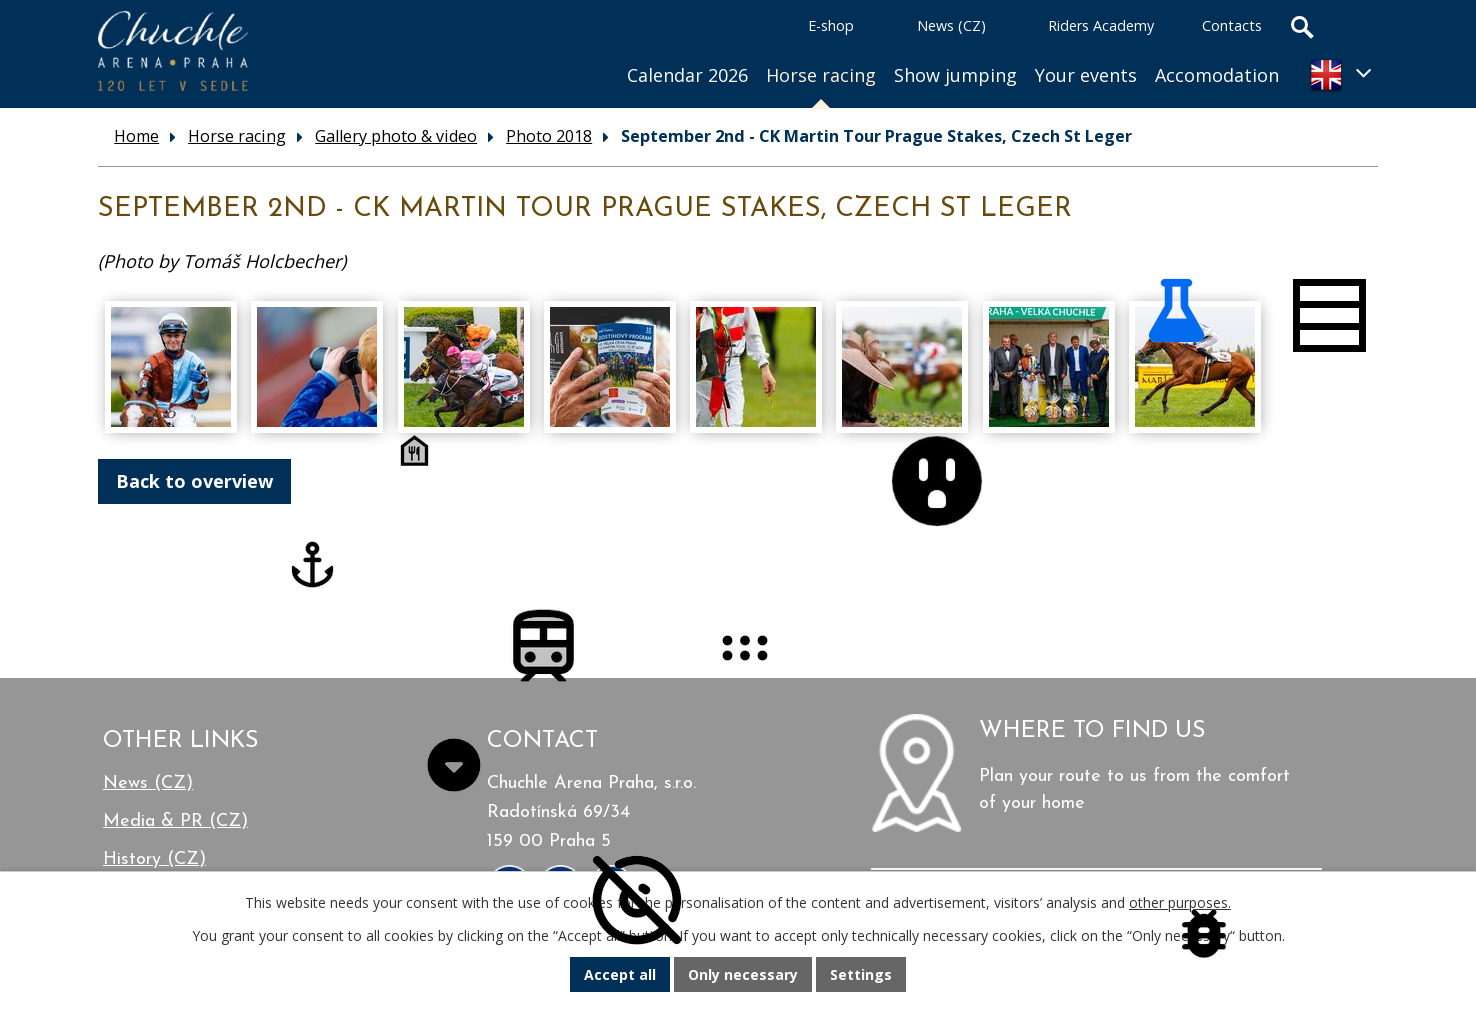  What do you see at coordinates (1204, 933) in the screenshot?
I see `report a bug or issue` at bounding box center [1204, 933].